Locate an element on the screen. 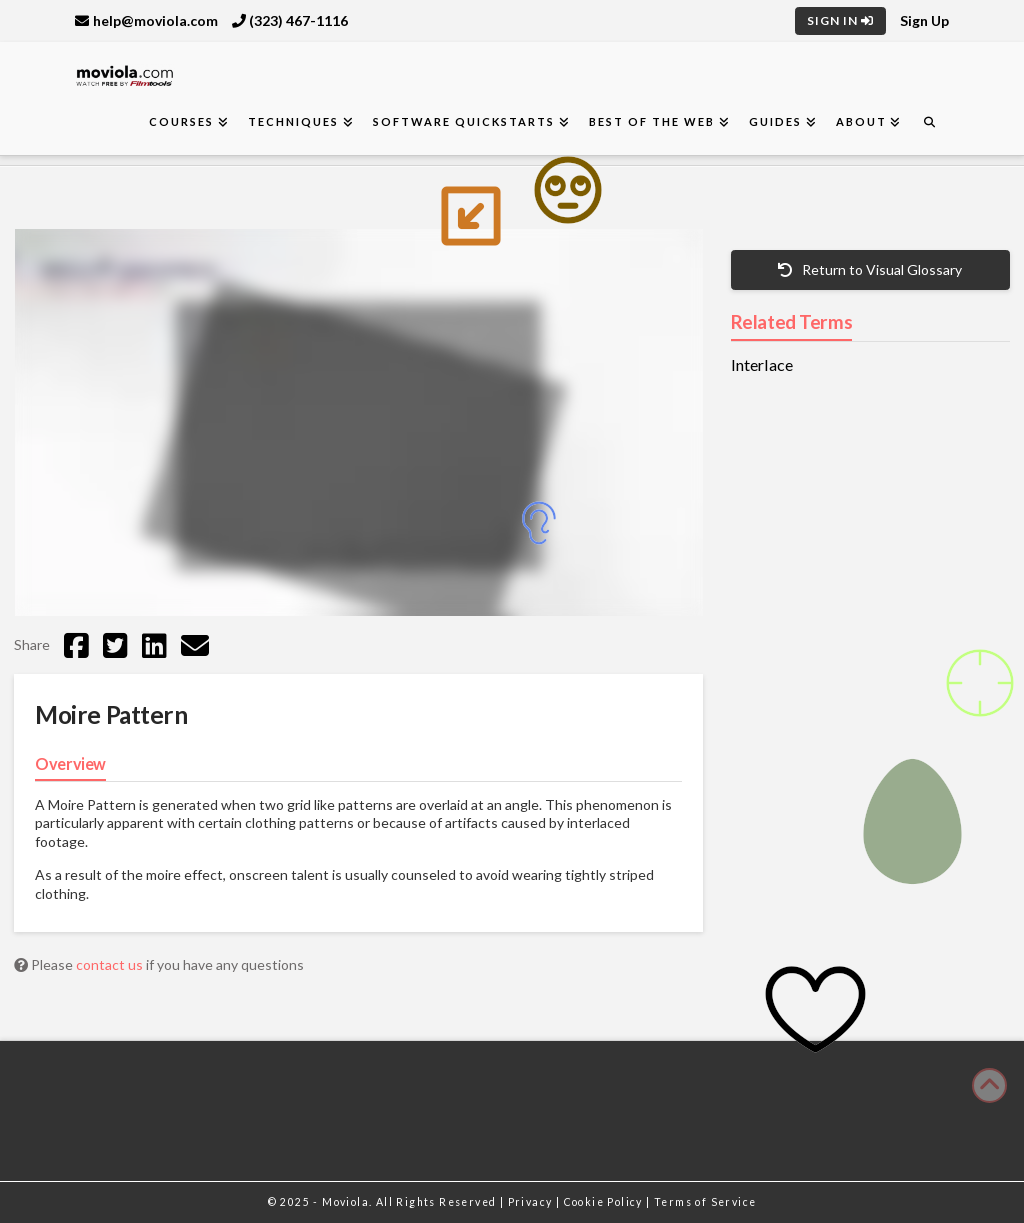 The image size is (1024, 1223). express annoyance or exasperation is located at coordinates (568, 190).